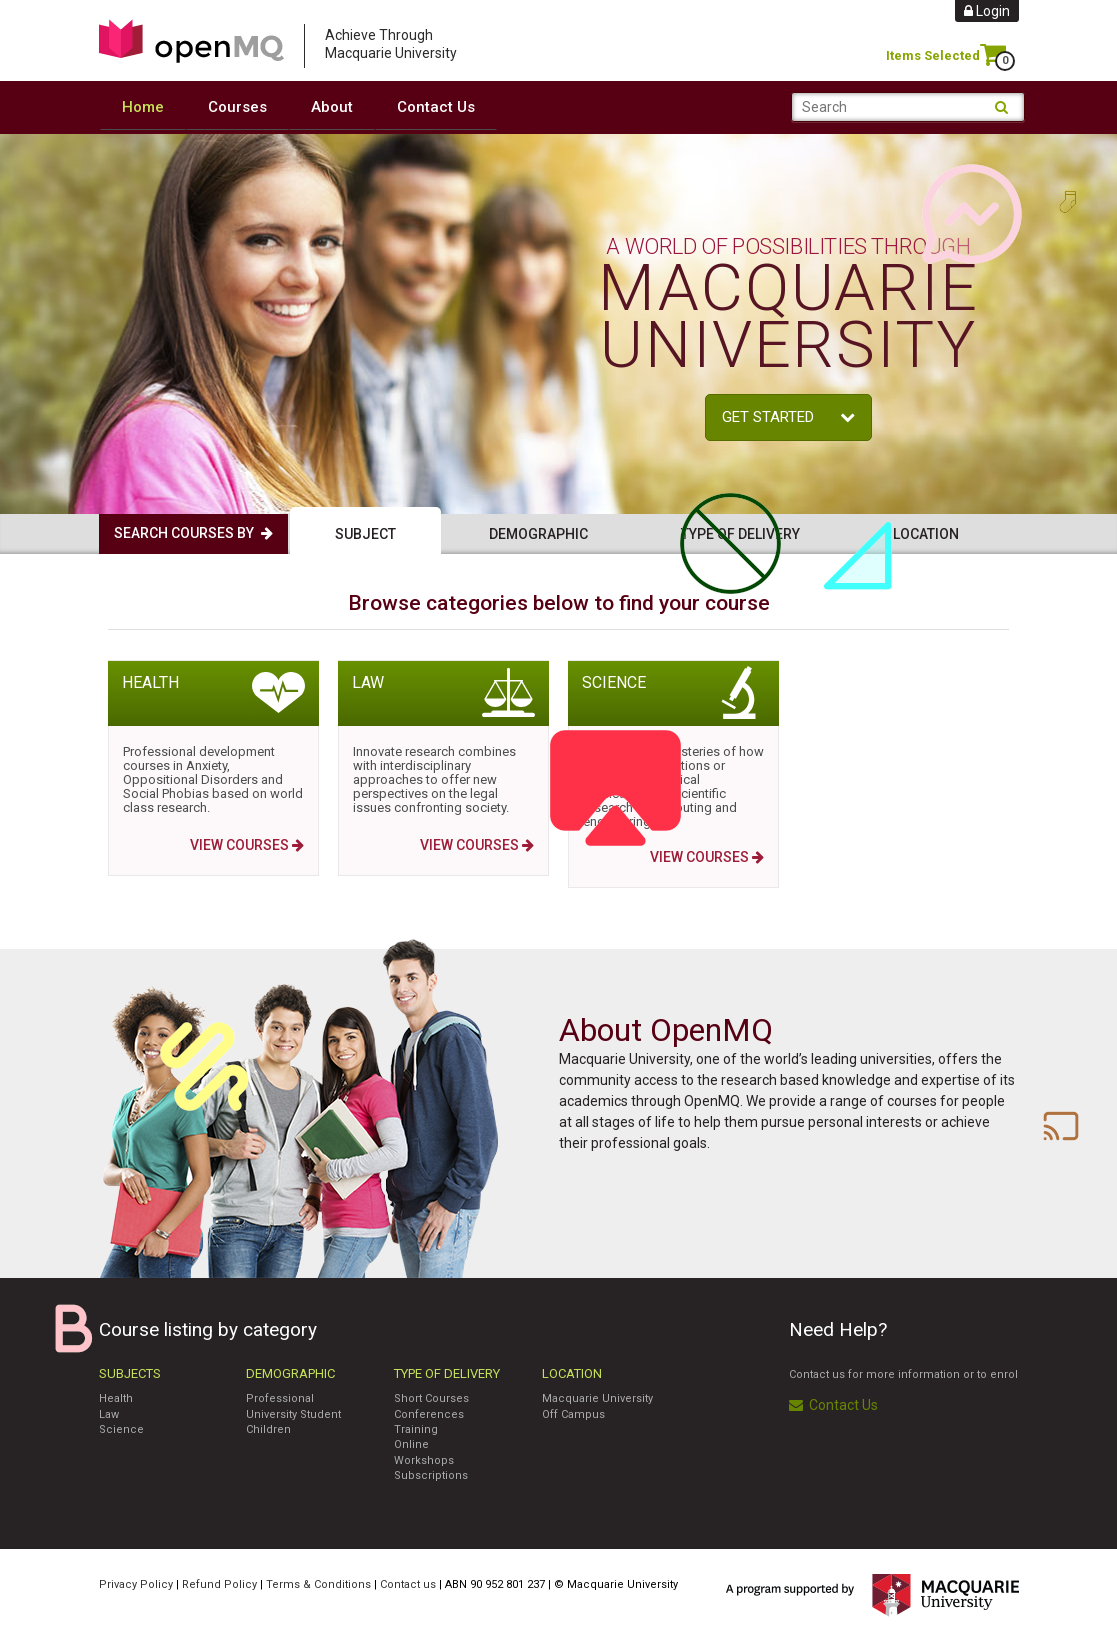 The image size is (1117, 1637). What do you see at coordinates (862, 560) in the screenshot?
I see `adjust notch or display cutout settings` at bounding box center [862, 560].